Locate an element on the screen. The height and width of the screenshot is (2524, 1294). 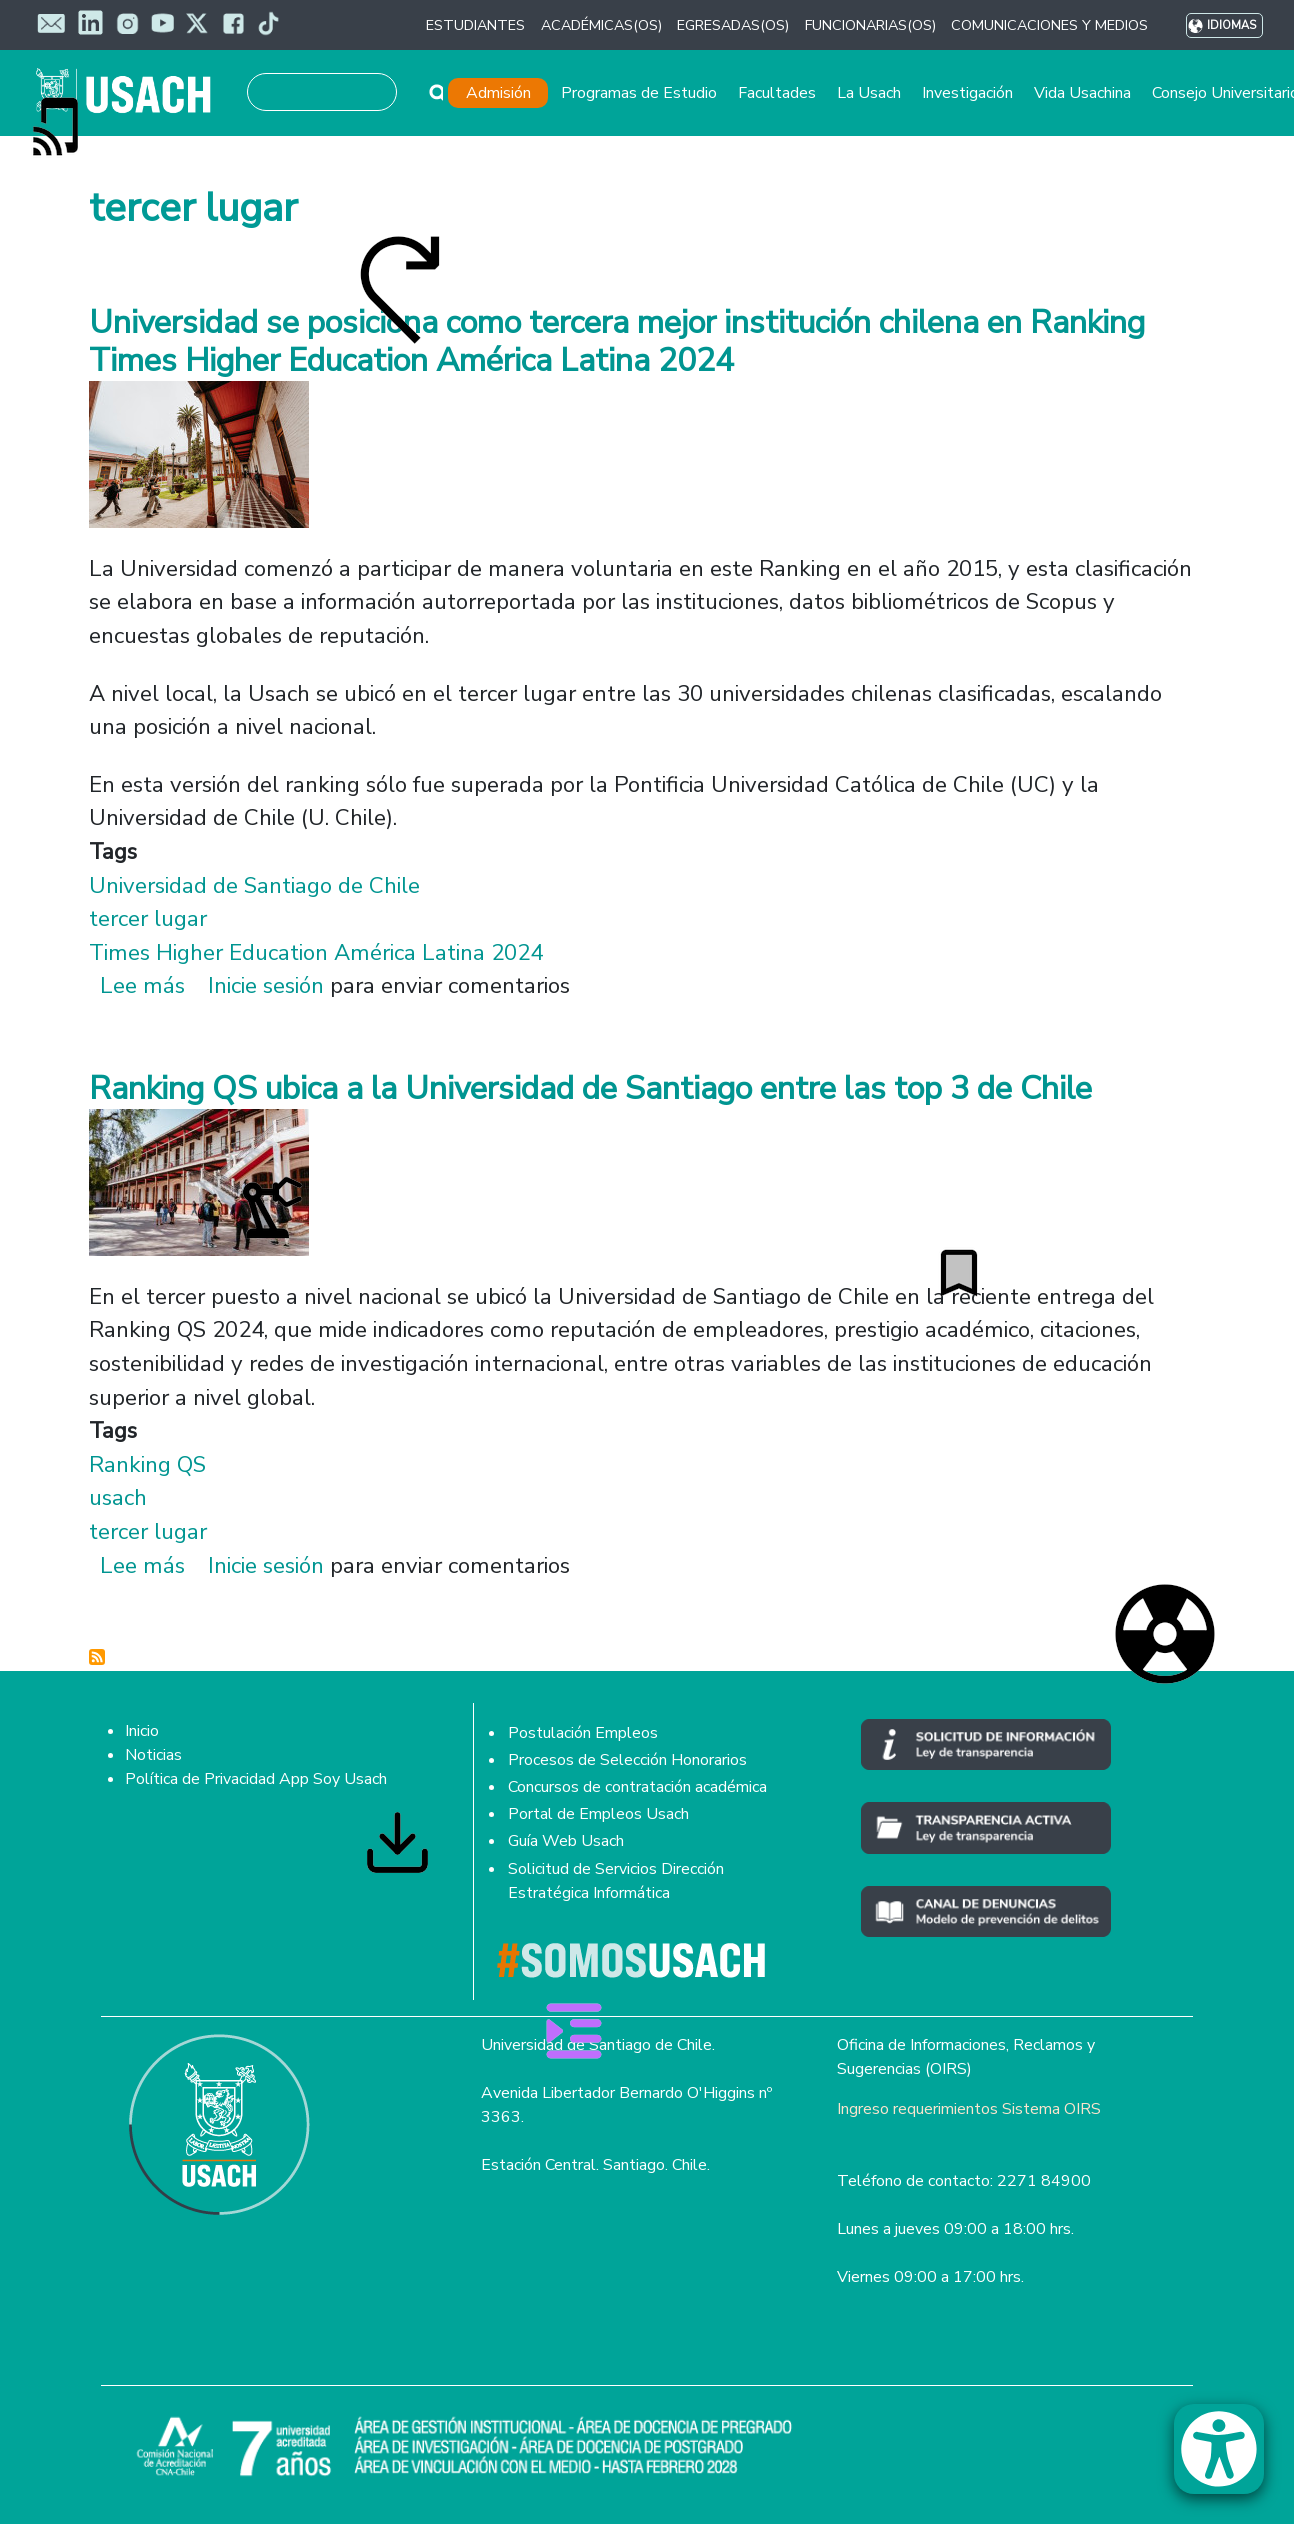
redo the last undone action is located at coordinates (402, 286).